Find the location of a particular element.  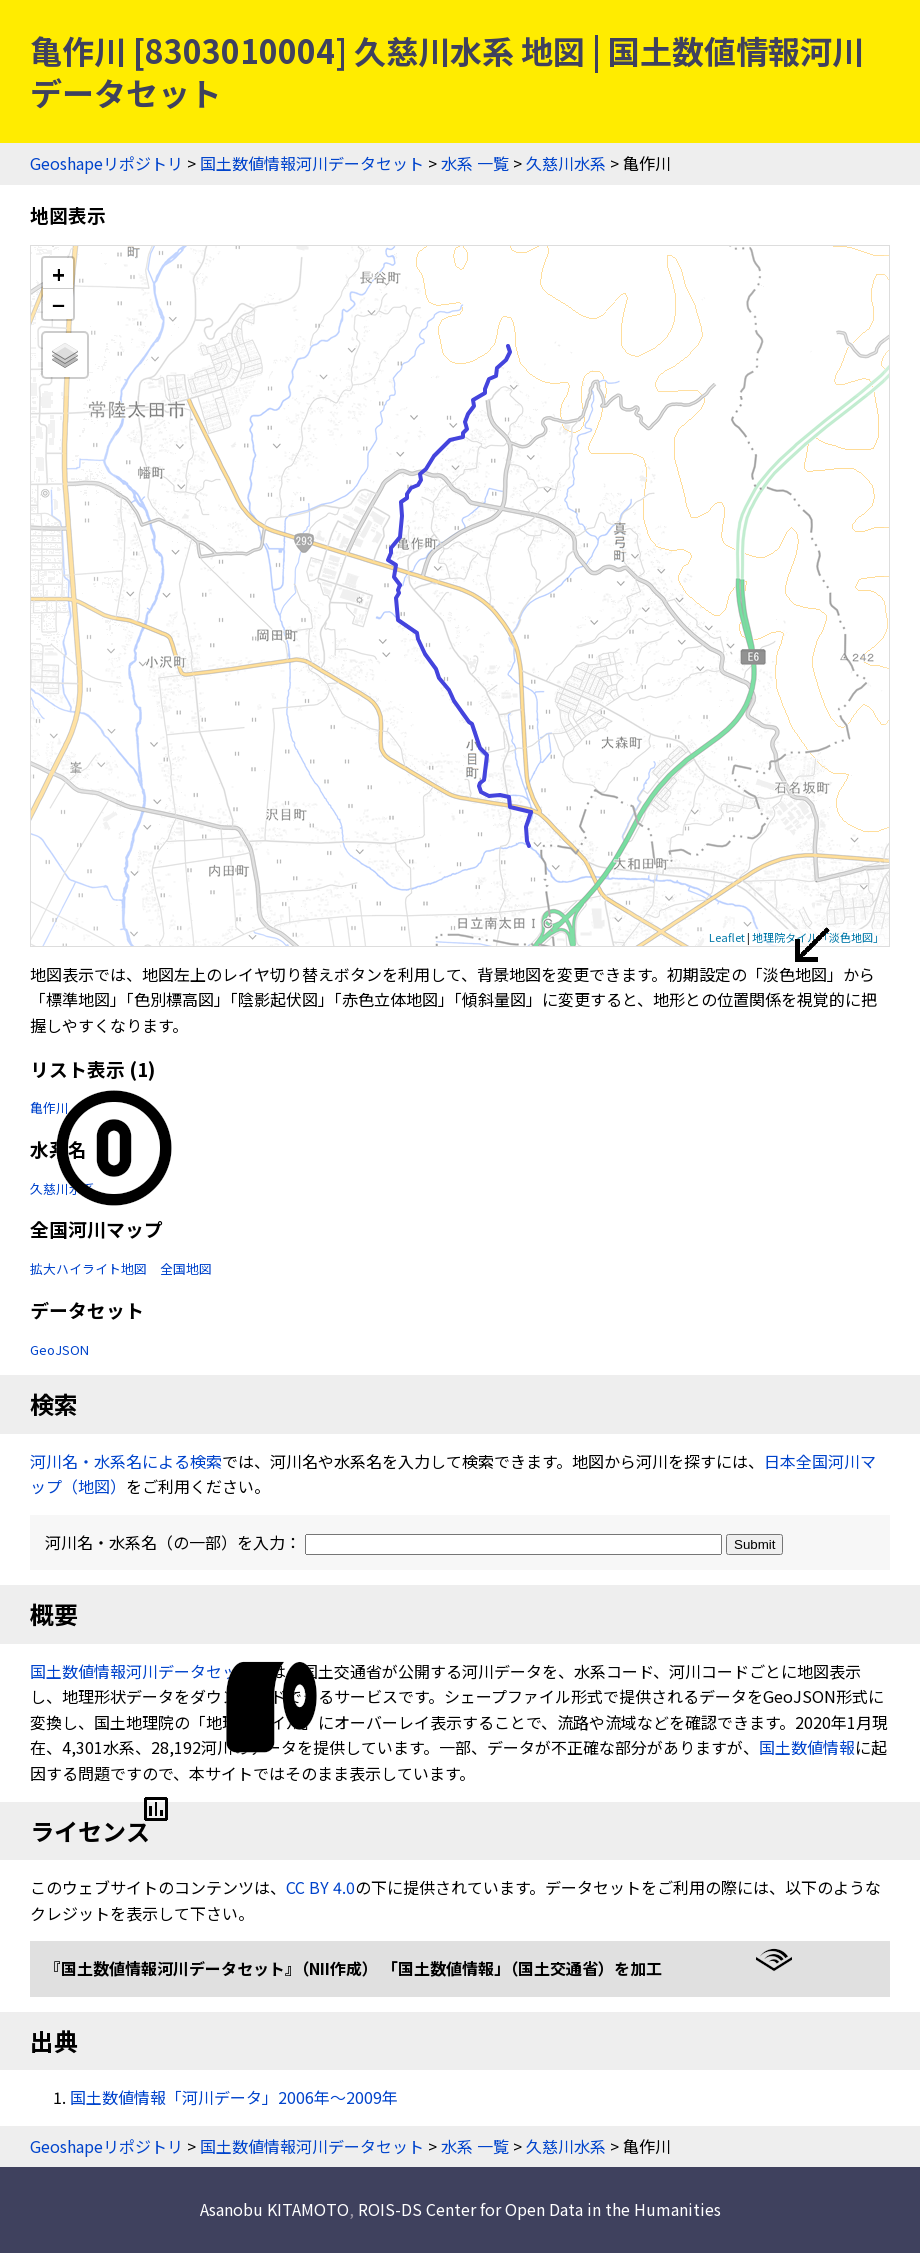

navigate to the southwest direction is located at coordinates (811, 945).